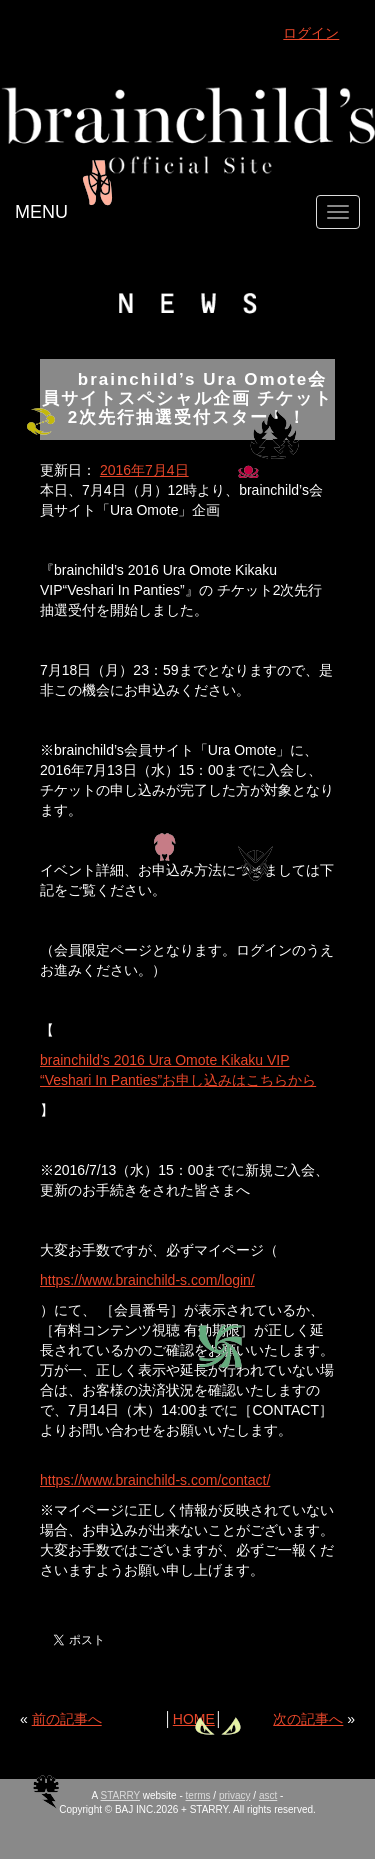 This screenshot has width=375, height=1859. Describe the element at coordinates (218, 1726) in the screenshot. I see `indicates an enemy or hostile character` at that location.